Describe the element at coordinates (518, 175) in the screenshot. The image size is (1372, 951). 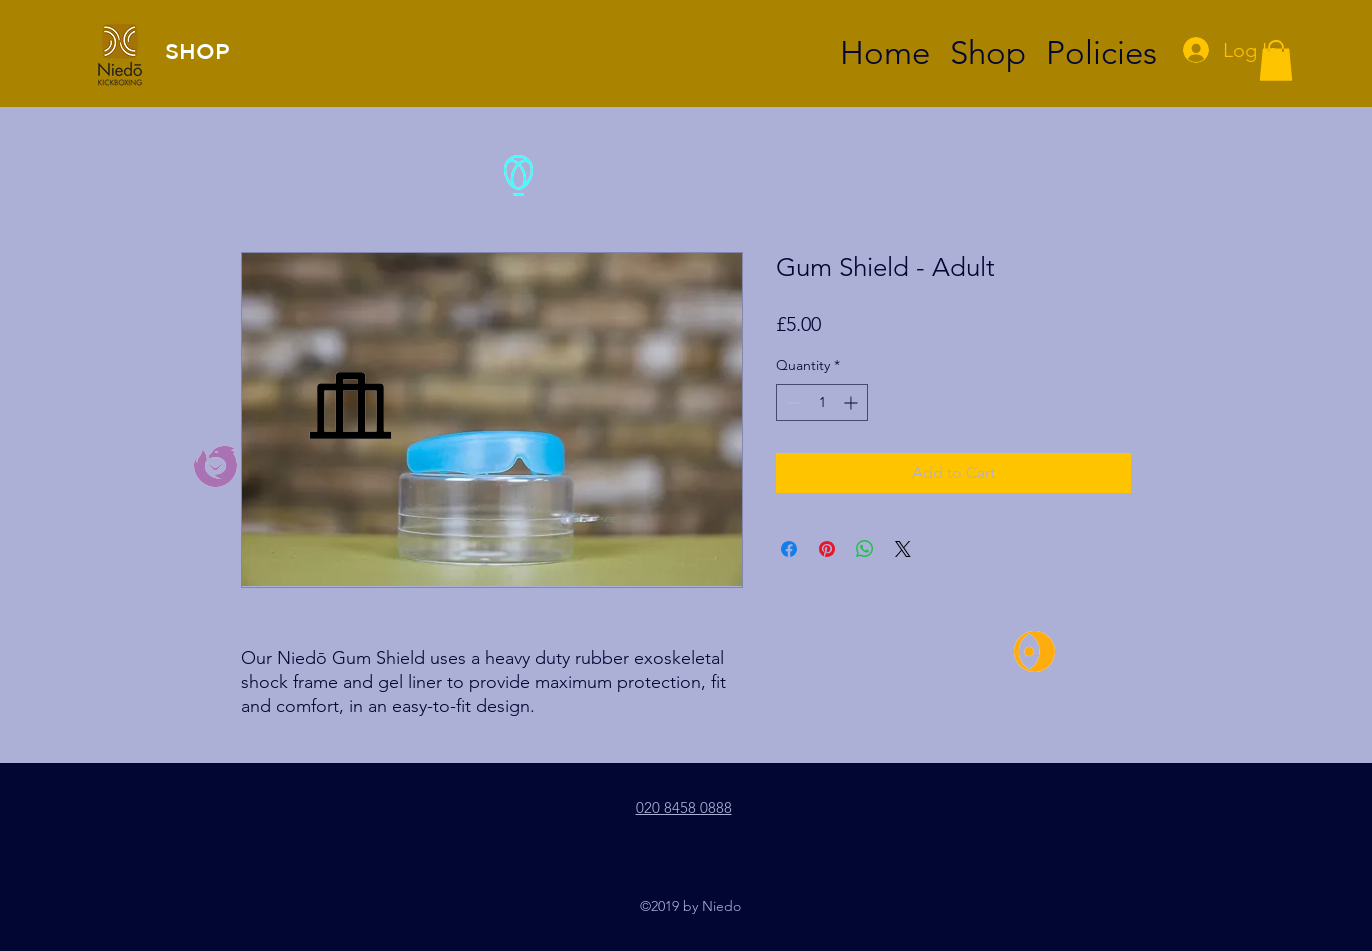
I see `open the Uphold app` at that location.